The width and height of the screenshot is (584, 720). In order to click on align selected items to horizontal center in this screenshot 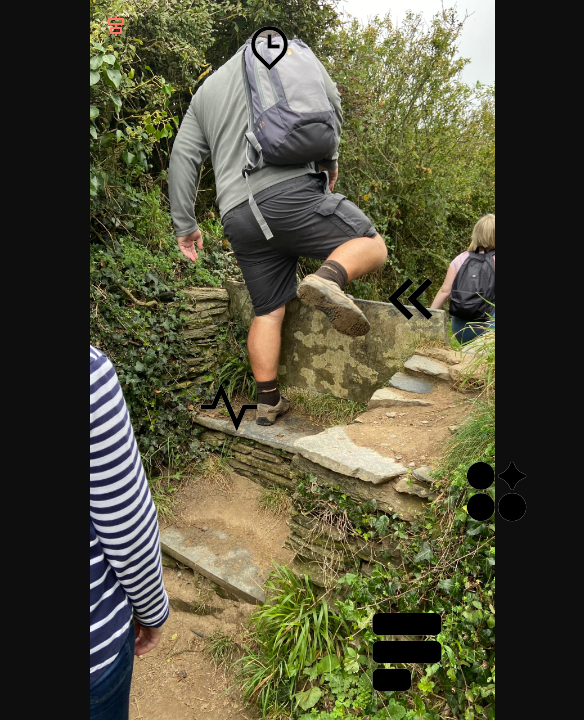, I will do `click(116, 26)`.